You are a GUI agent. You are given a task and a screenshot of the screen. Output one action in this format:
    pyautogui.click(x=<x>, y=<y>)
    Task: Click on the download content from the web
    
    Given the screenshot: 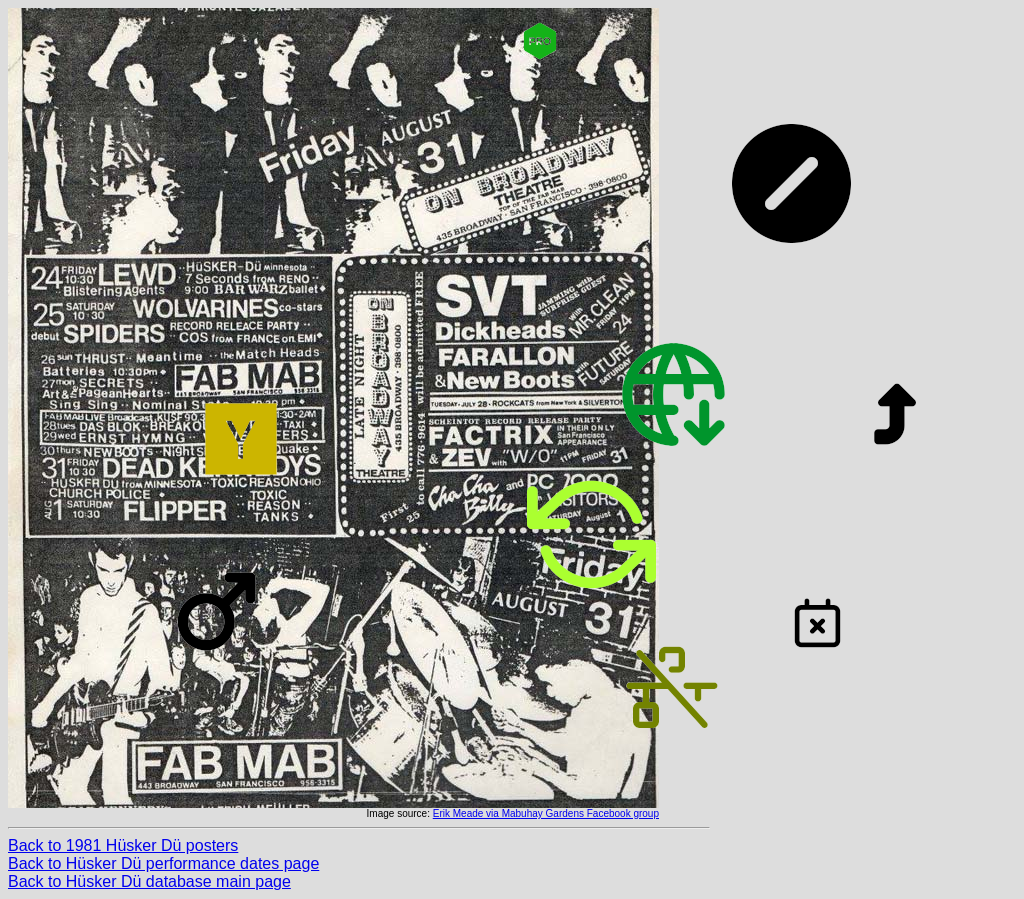 What is the action you would take?
    pyautogui.click(x=673, y=394)
    